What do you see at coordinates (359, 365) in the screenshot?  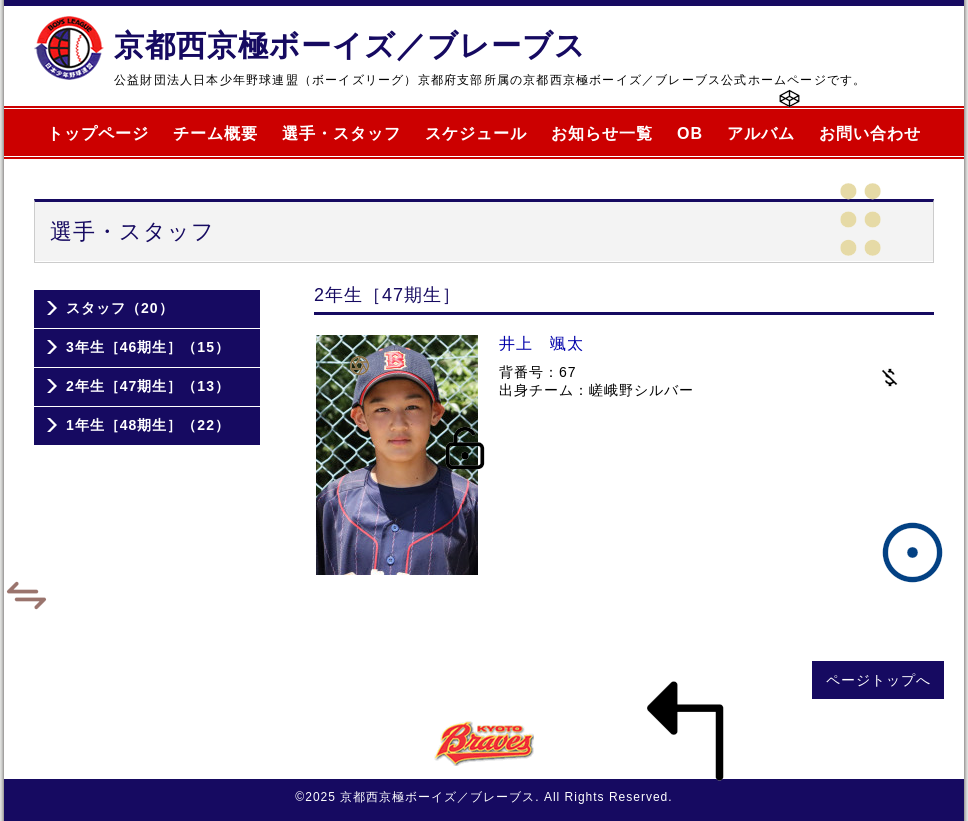 I see `adjust camera aperture settings` at bounding box center [359, 365].